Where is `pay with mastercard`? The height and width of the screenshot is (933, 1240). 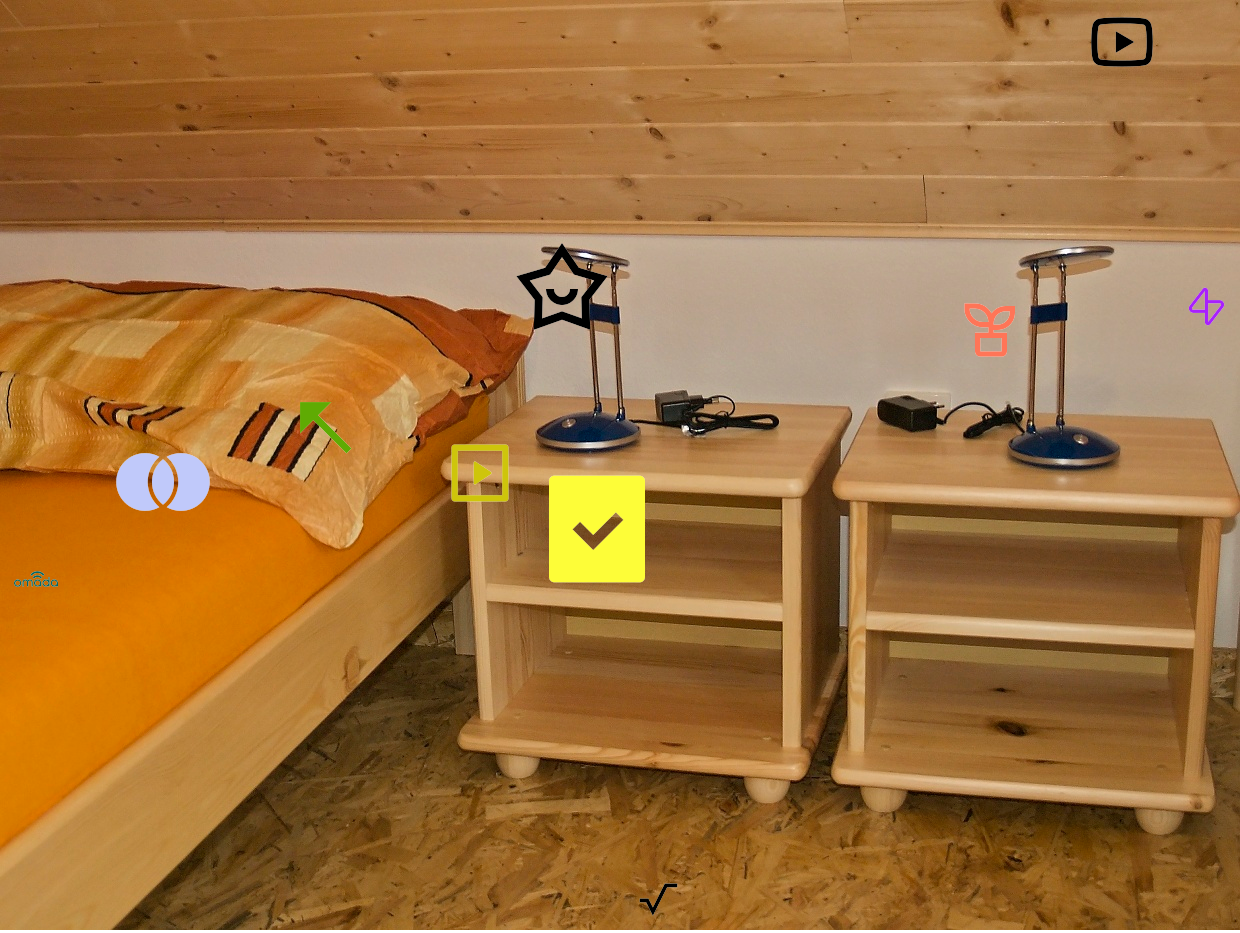 pay with mastercard is located at coordinates (163, 482).